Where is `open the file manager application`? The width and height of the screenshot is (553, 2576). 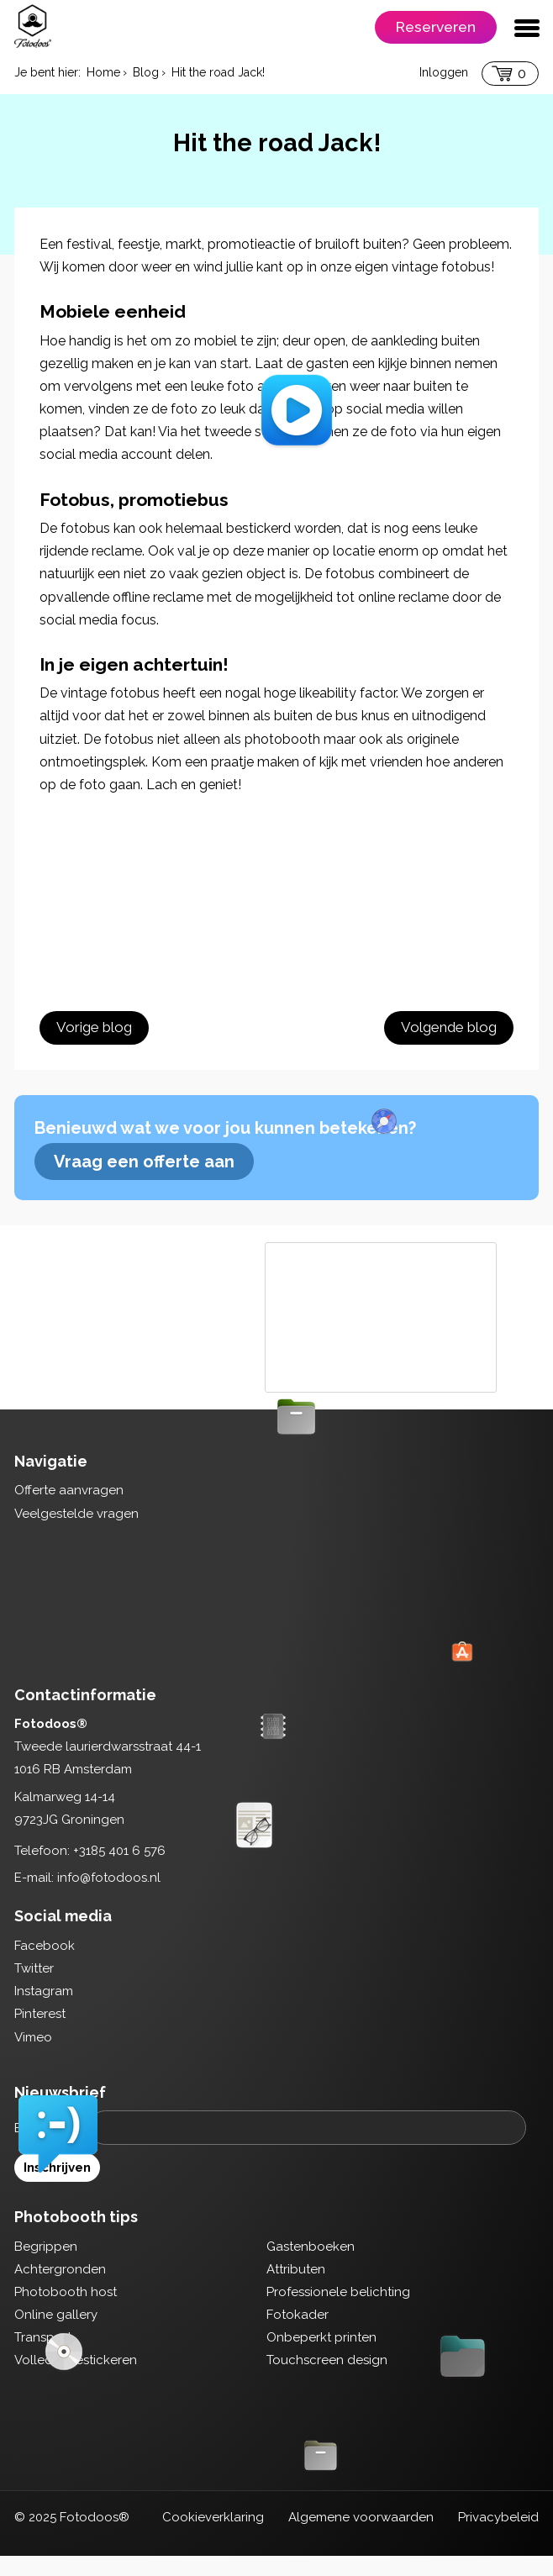
open the file manager application is located at coordinates (296, 1416).